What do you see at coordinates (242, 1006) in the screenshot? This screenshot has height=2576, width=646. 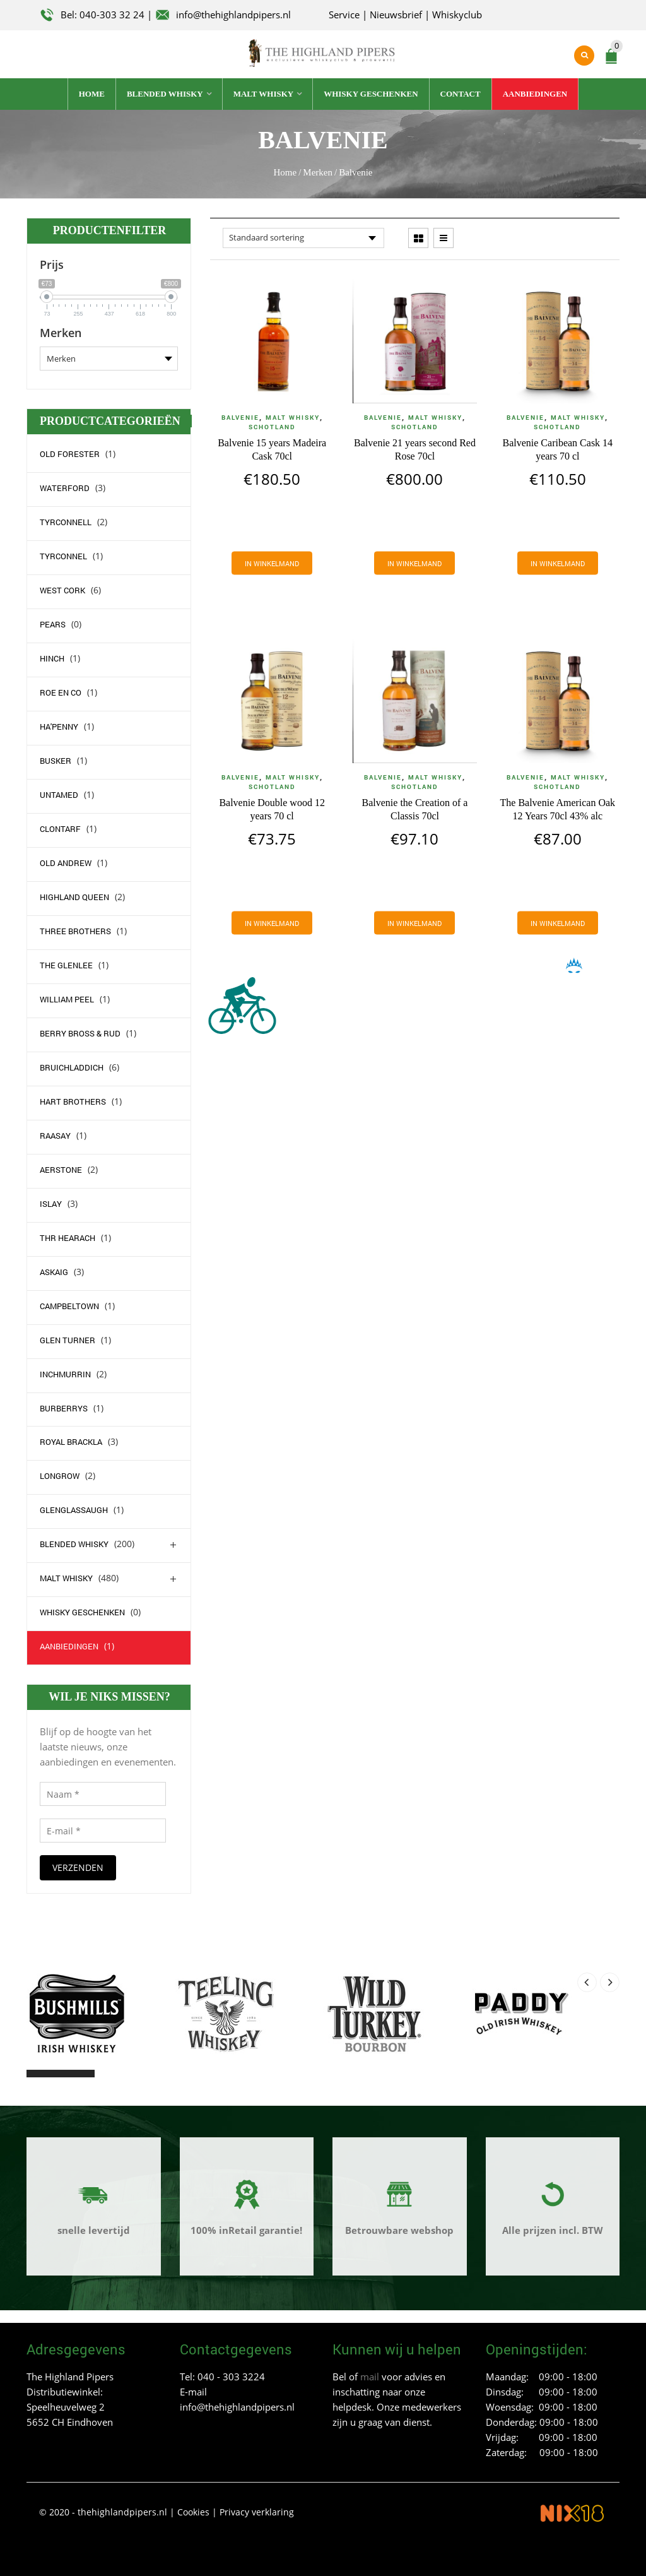 I see `track cycling or biking activity` at bounding box center [242, 1006].